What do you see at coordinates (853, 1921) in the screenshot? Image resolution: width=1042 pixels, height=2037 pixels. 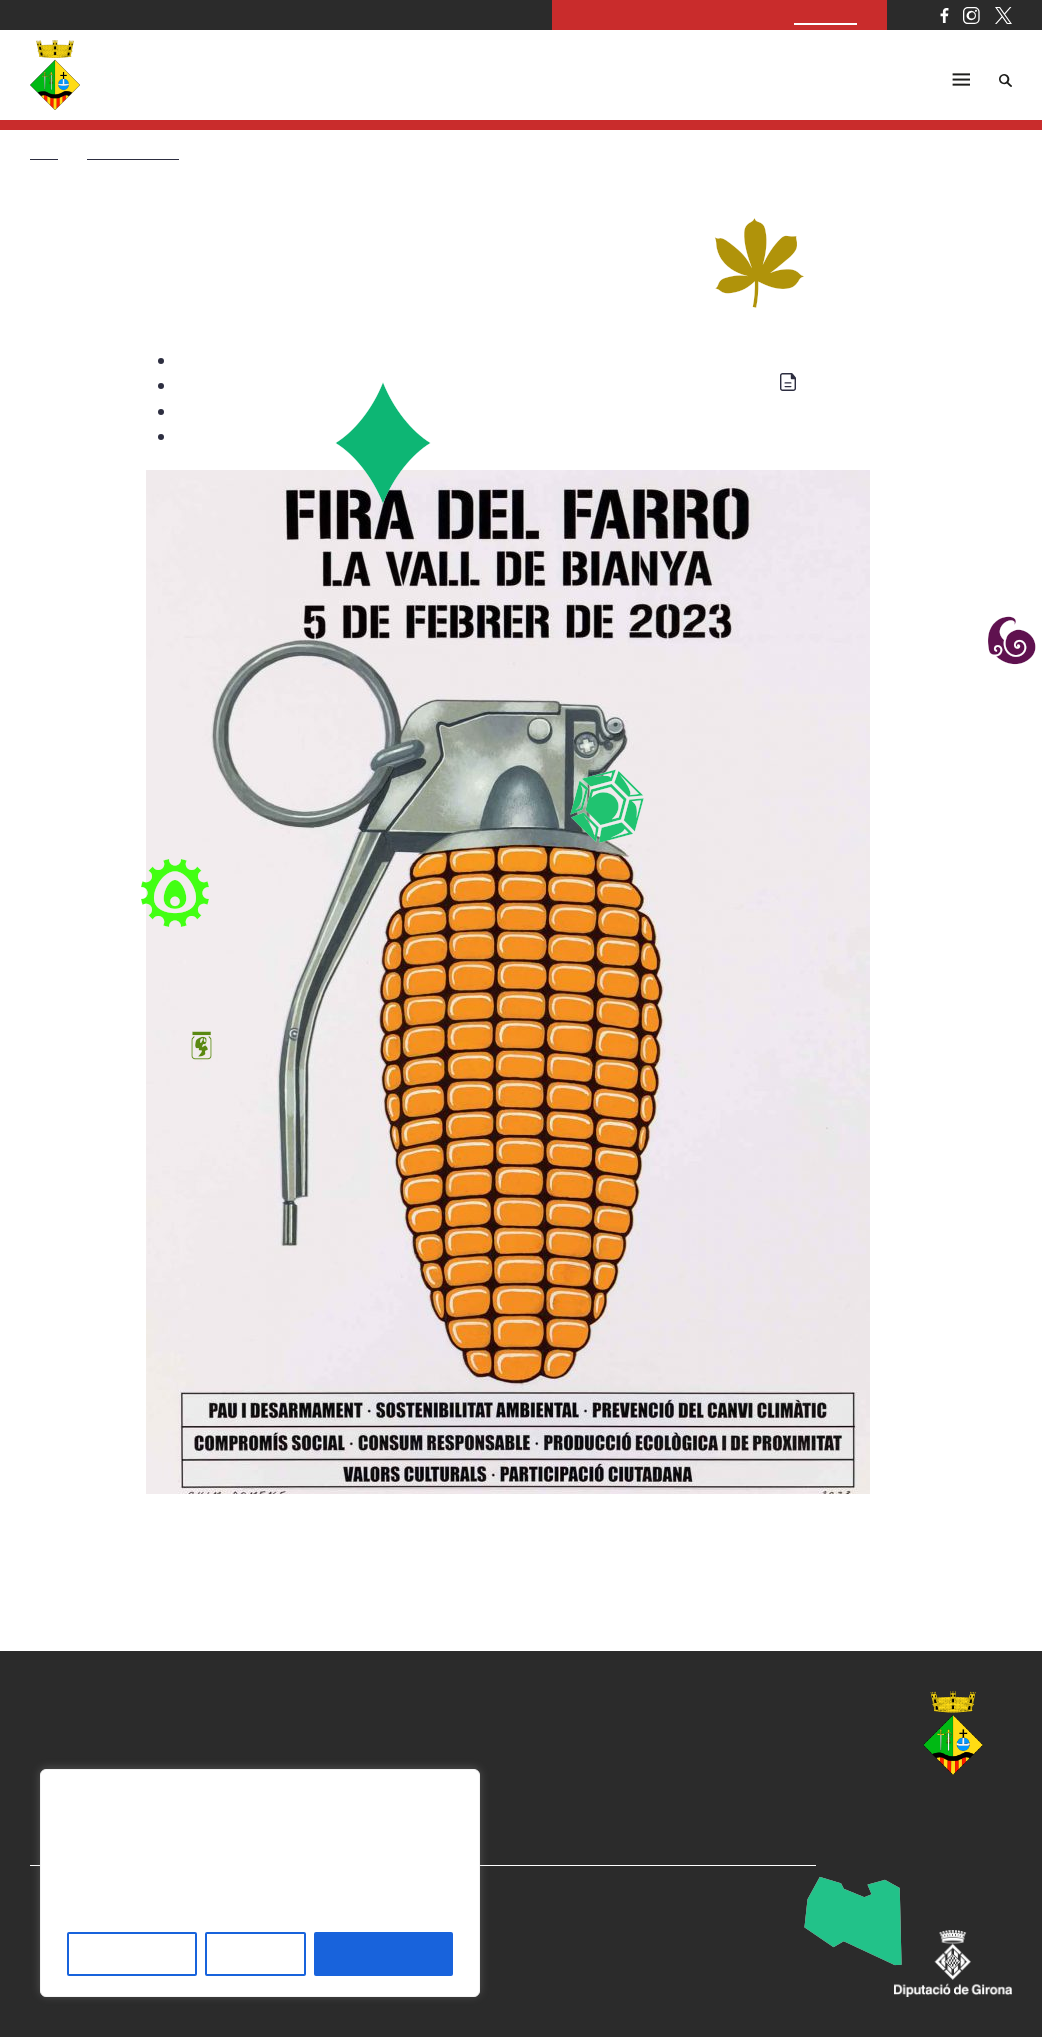 I see `select Libya on the map` at bounding box center [853, 1921].